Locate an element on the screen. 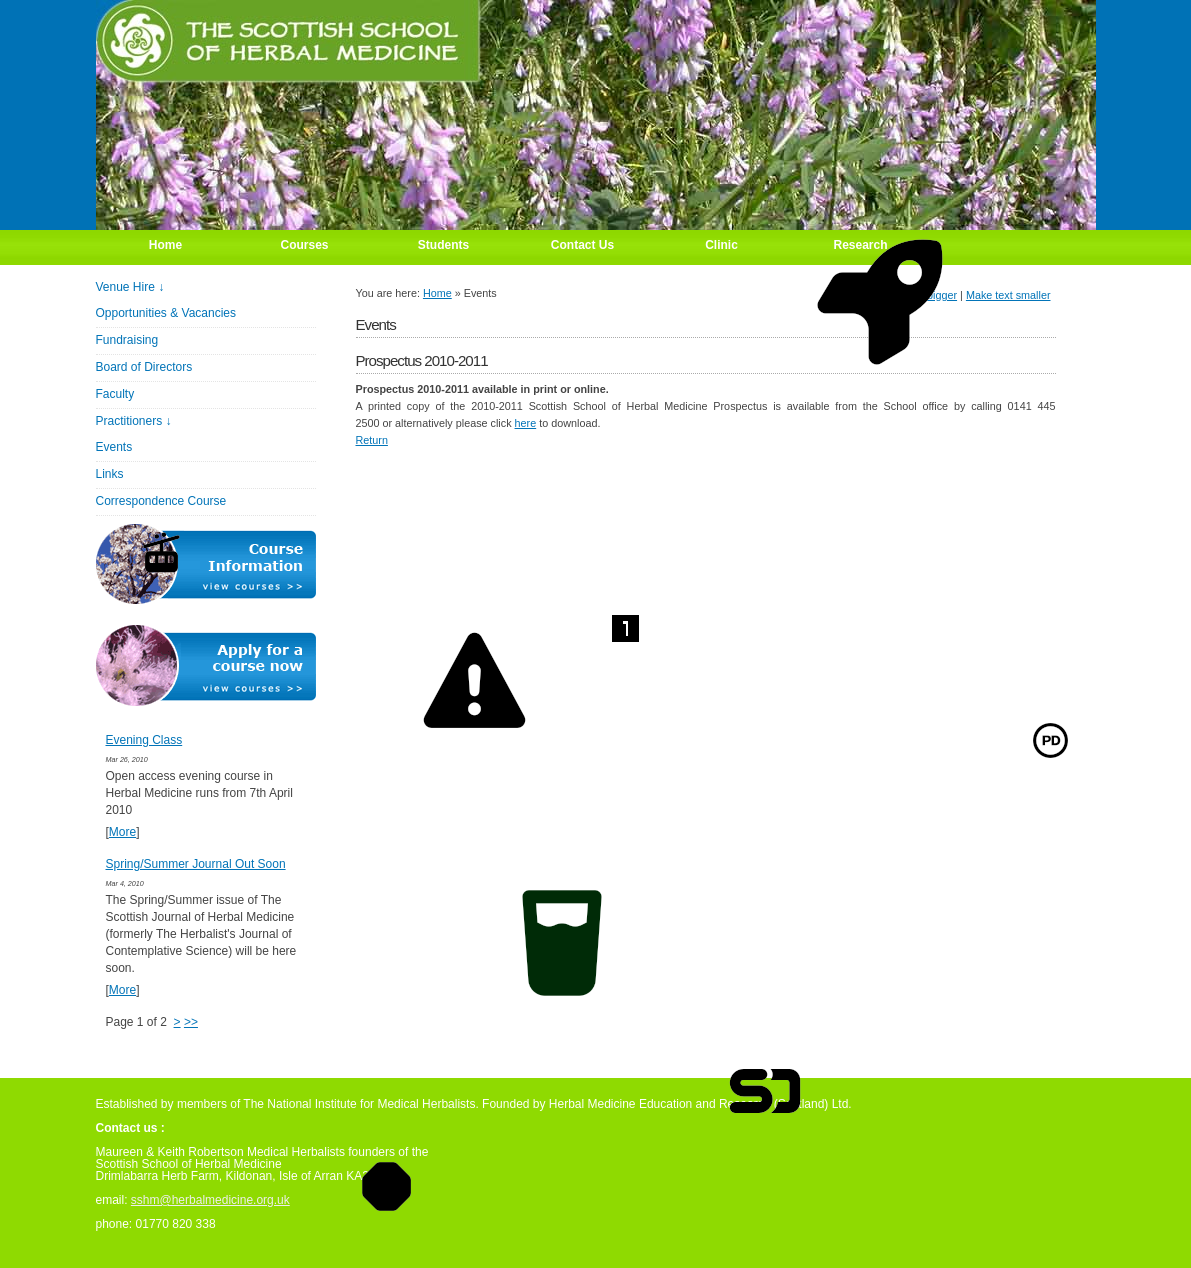  speaker deck logo is located at coordinates (765, 1091).